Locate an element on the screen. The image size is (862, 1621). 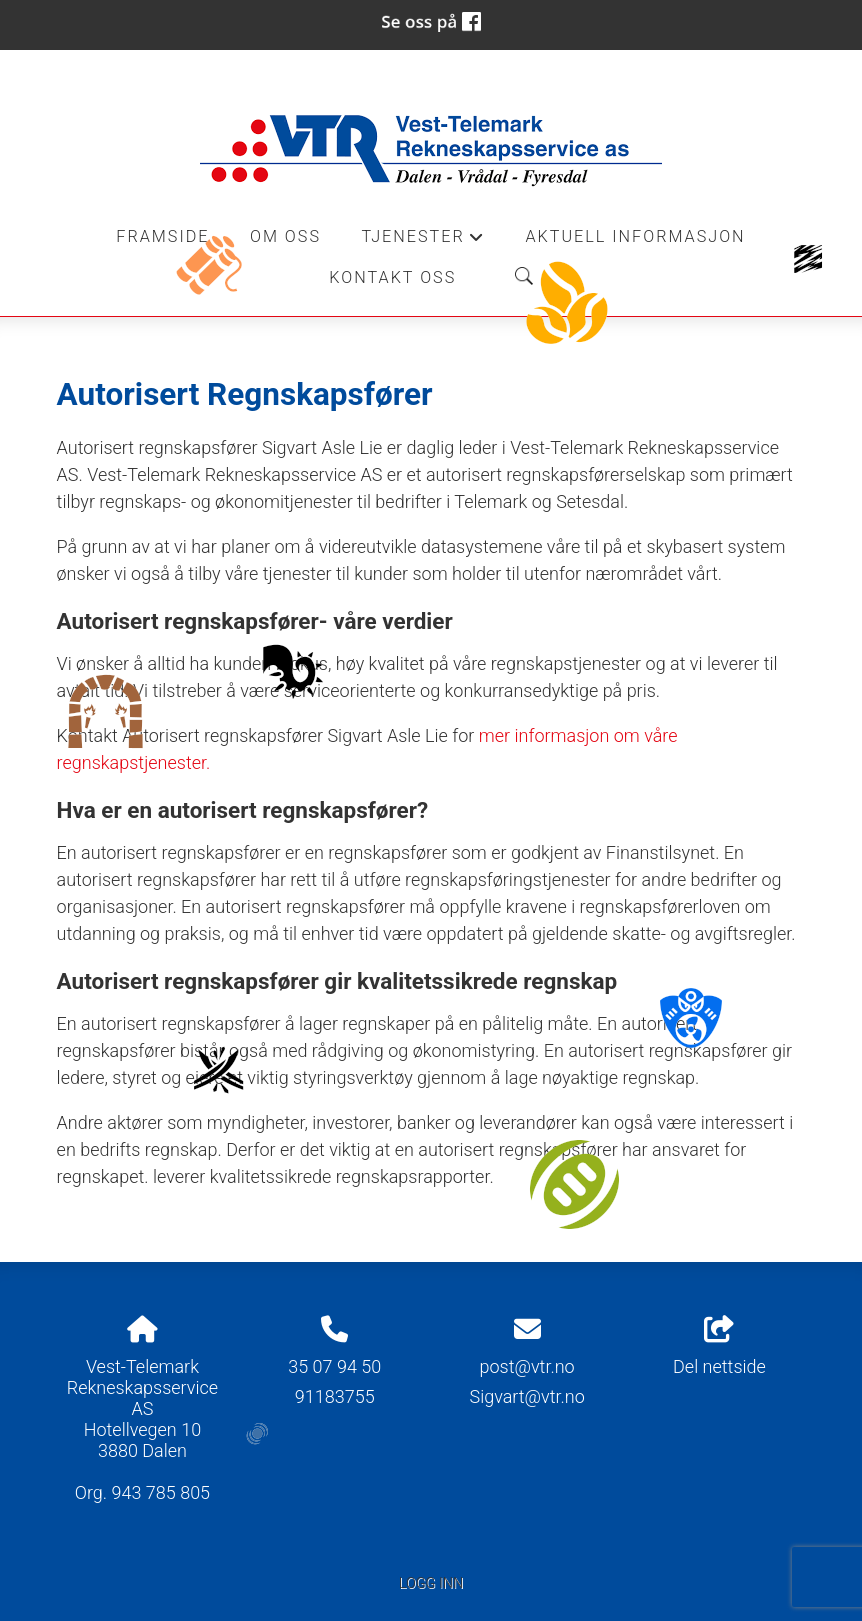
abstract logo or brand identity element is located at coordinates (574, 1184).